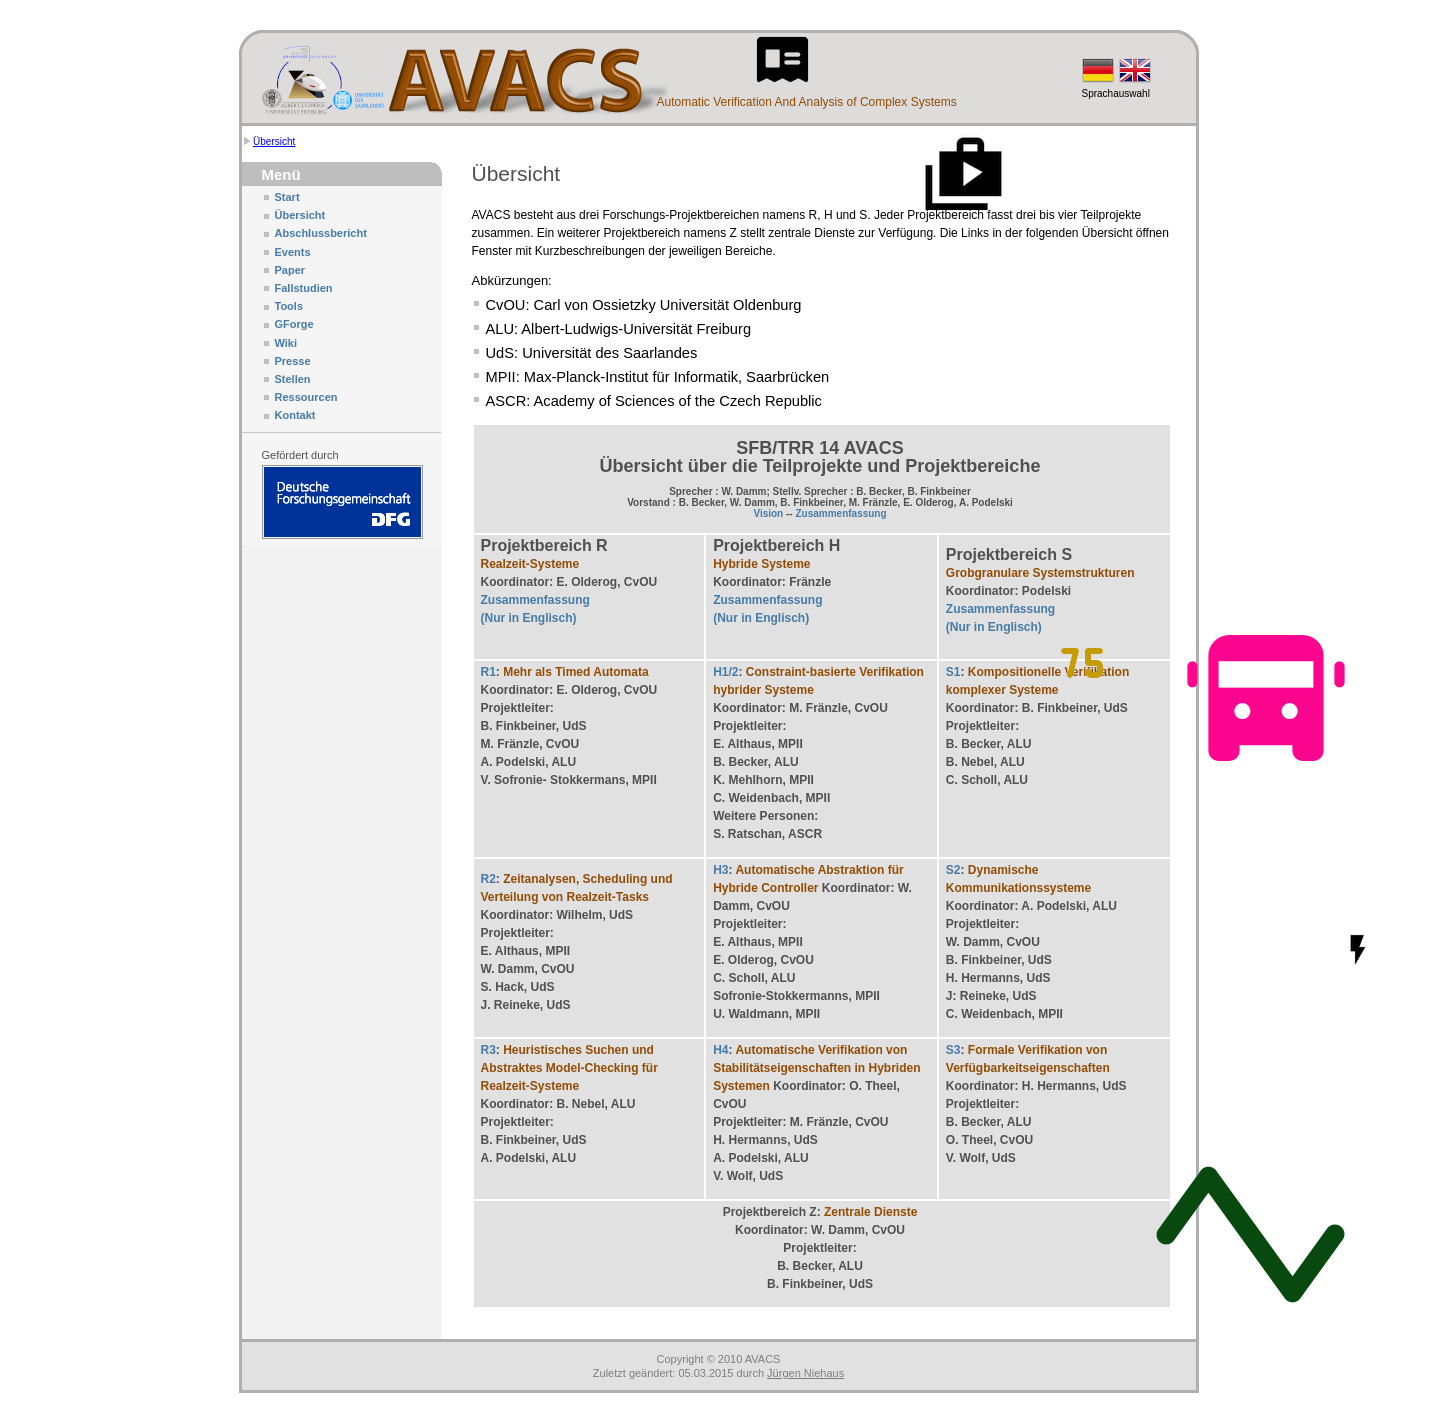  I want to click on displays the number 75 as a badge or counter, so click(1082, 663).